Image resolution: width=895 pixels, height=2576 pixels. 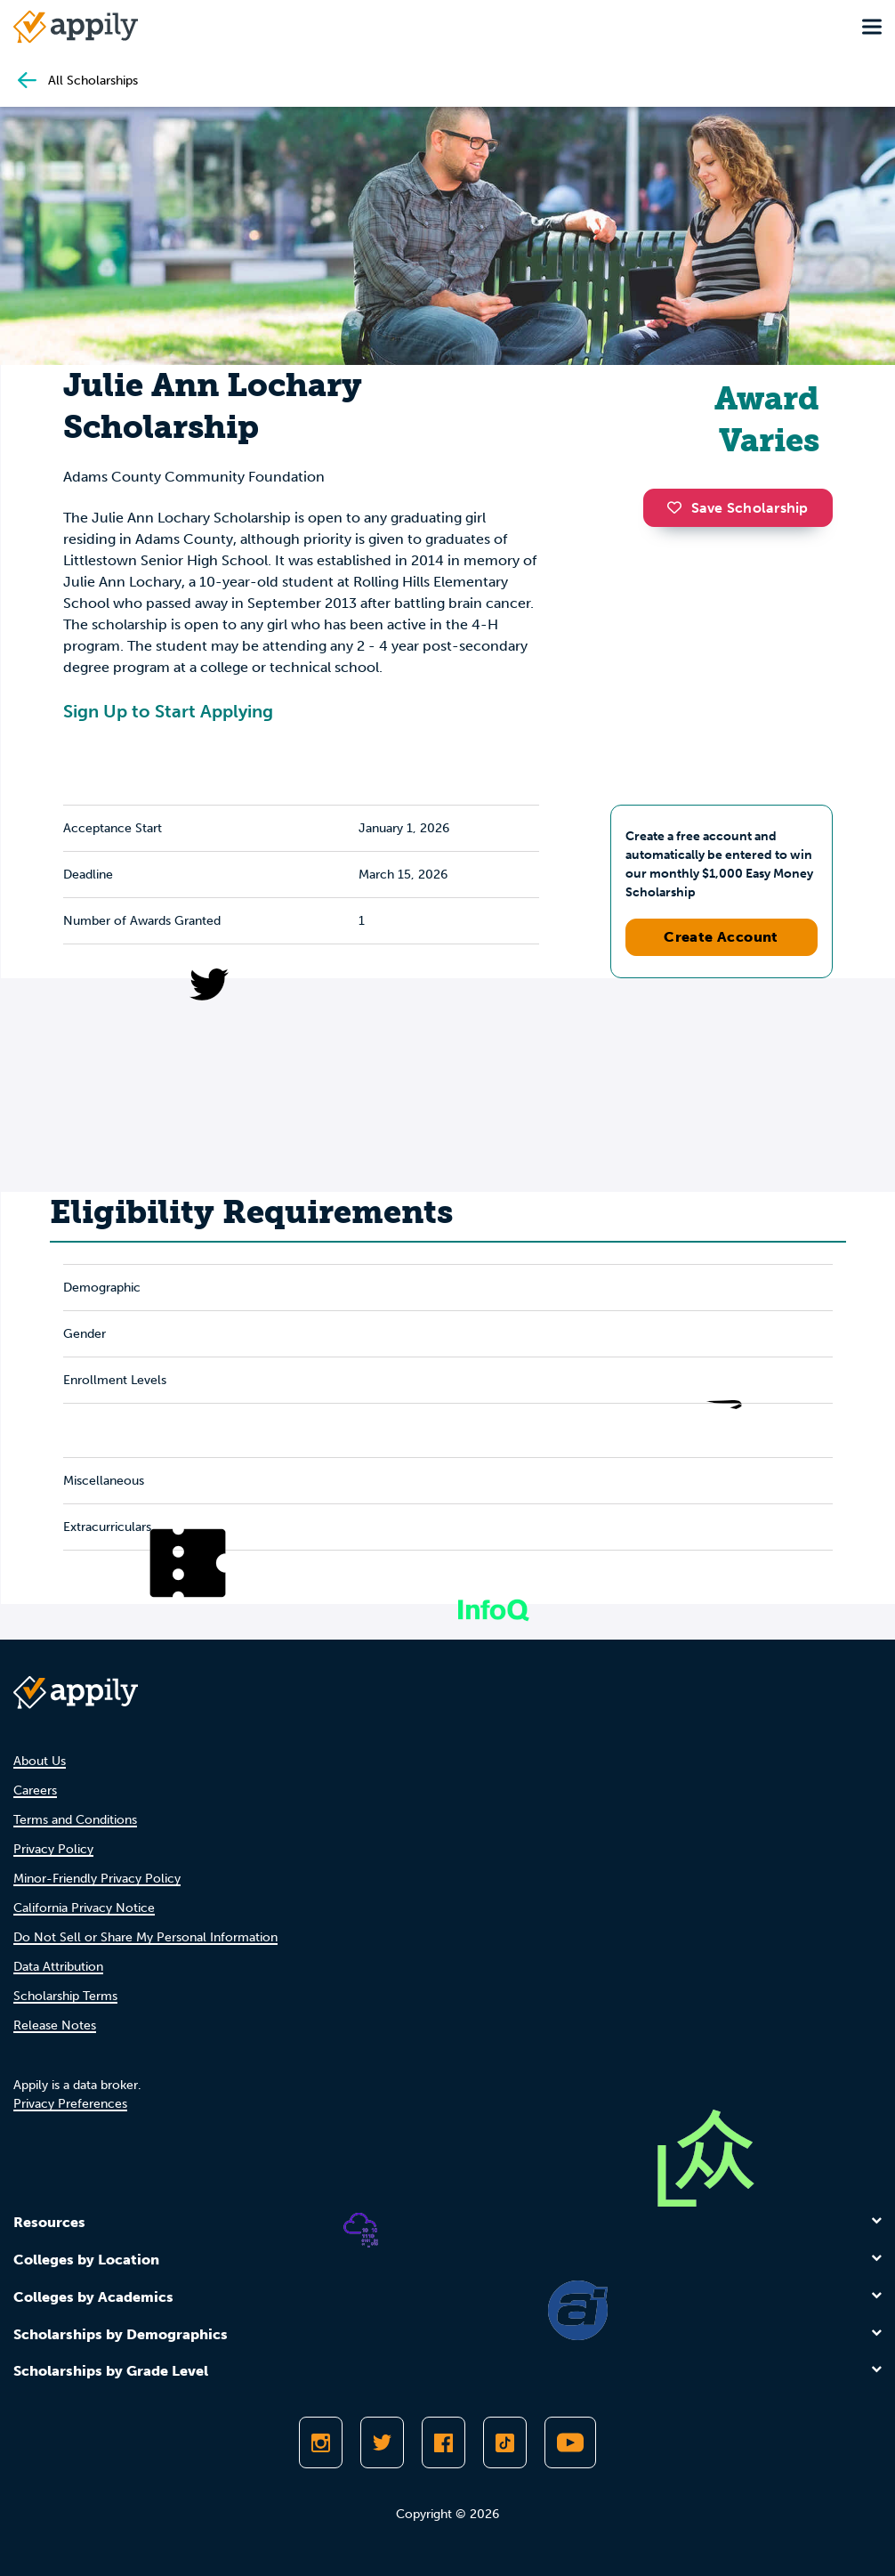 What do you see at coordinates (706, 2158) in the screenshot?
I see `open LibreTranslate translation service` at bounding box center [706, 2158].